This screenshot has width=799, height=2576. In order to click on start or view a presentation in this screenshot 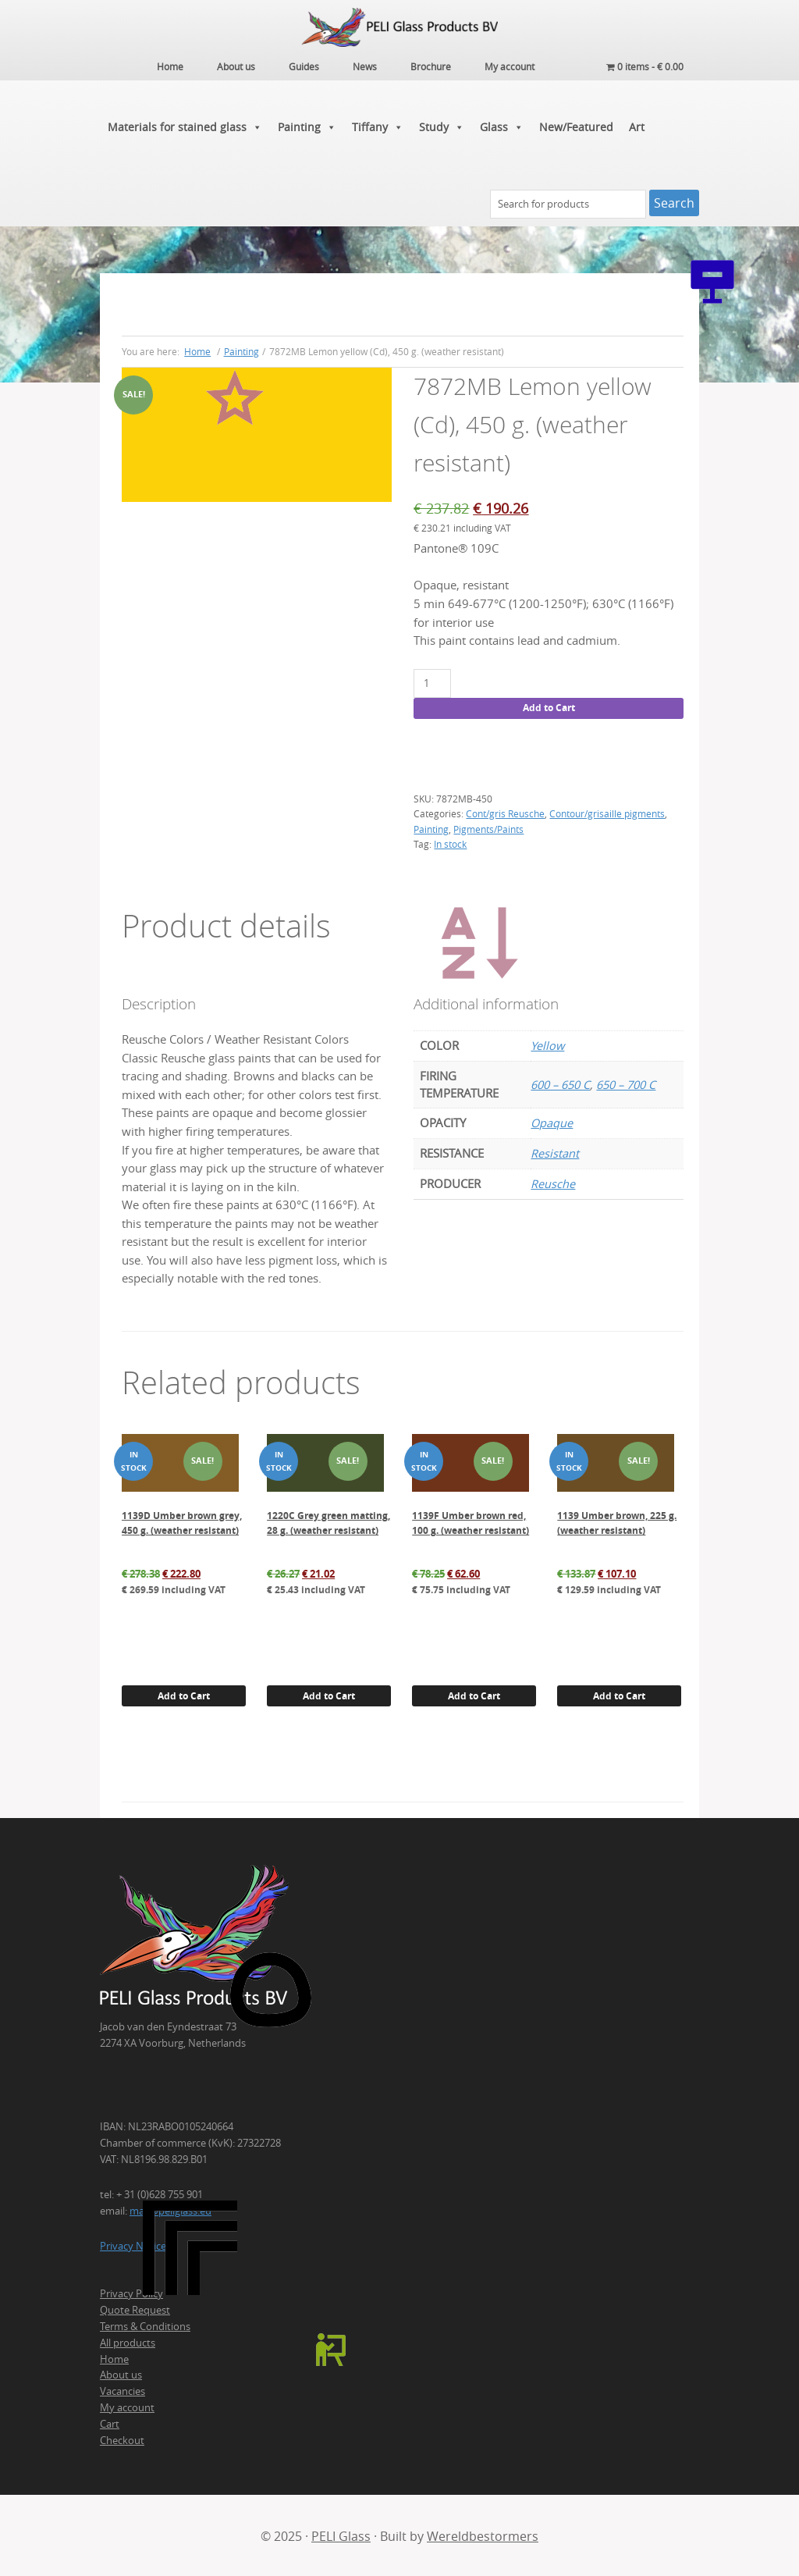, I will do `click(331, 2350)`.